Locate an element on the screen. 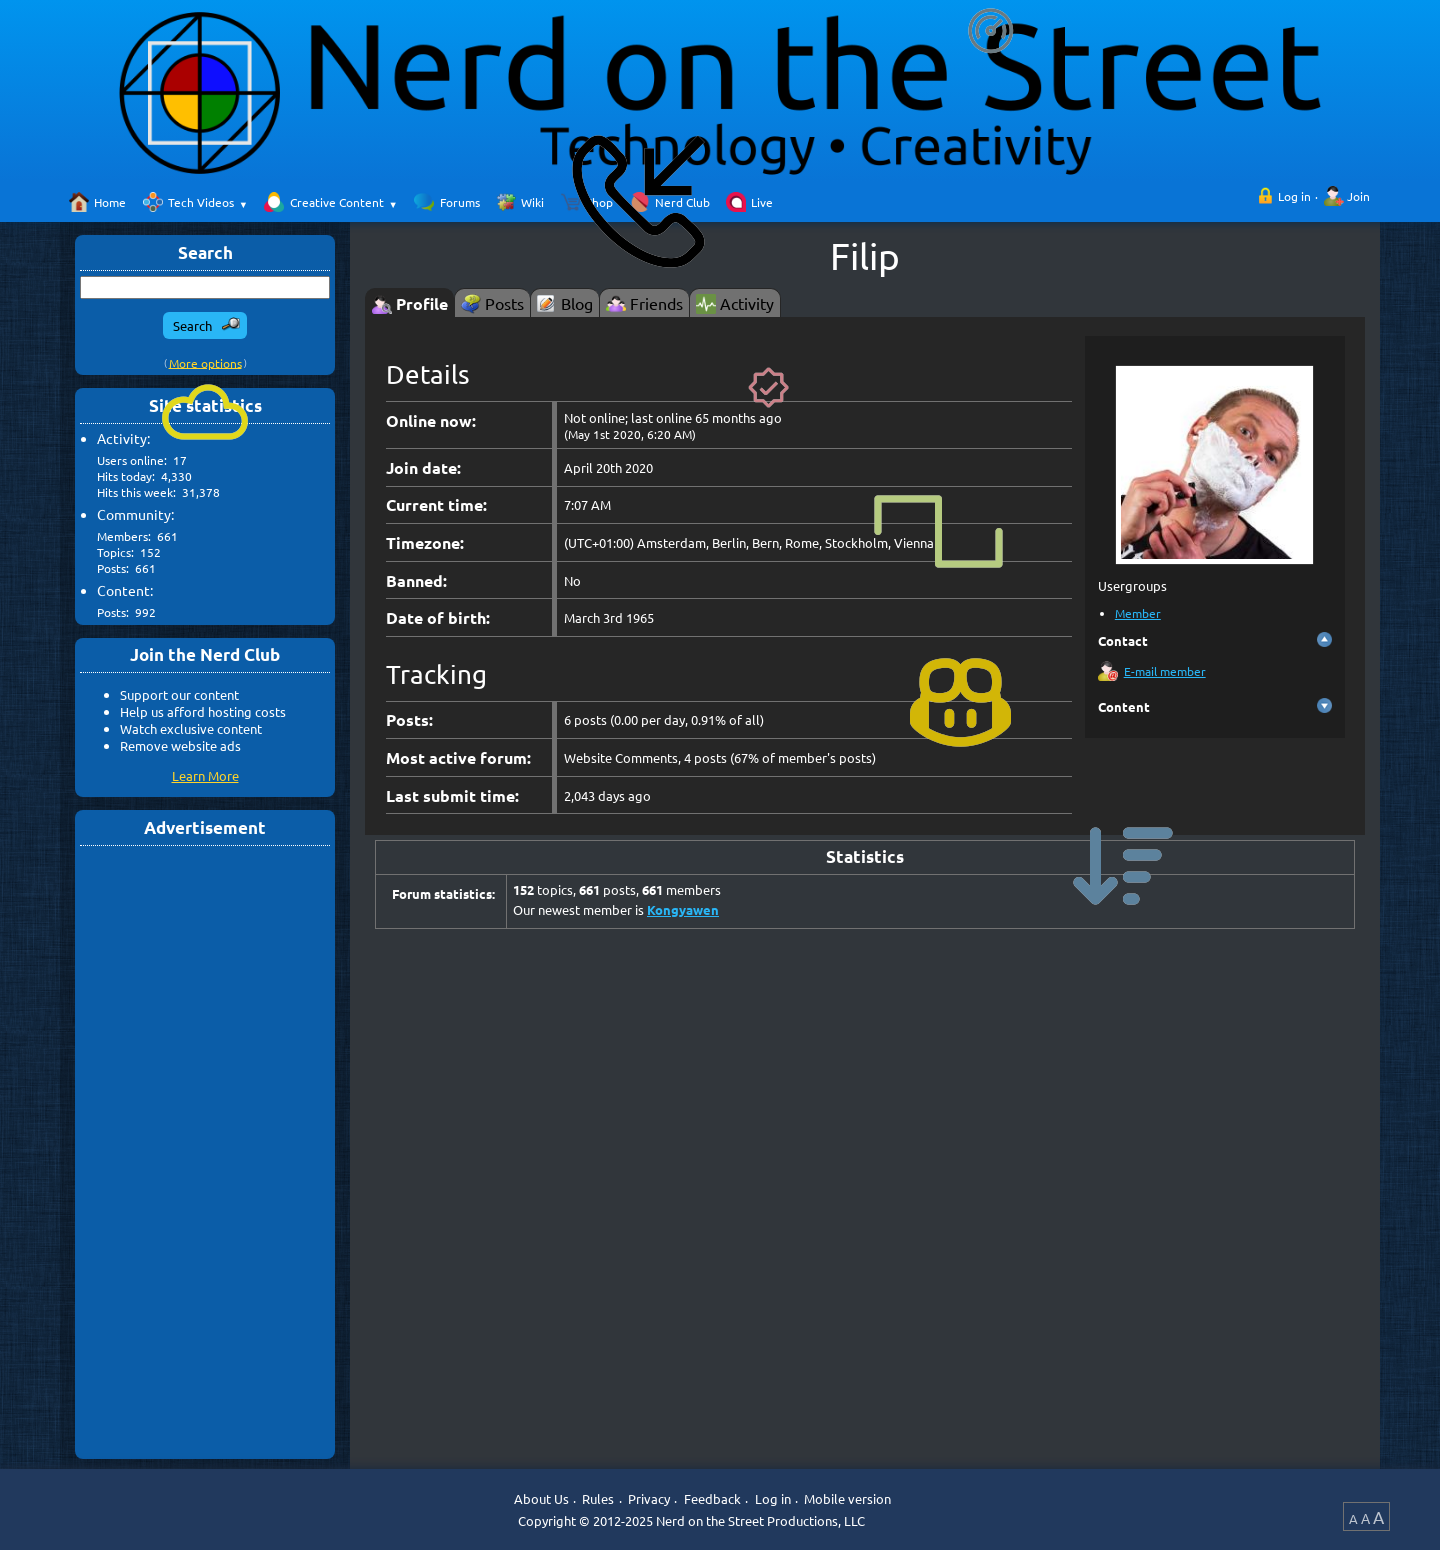  access GitHub Copilot AI assistant is located at coordinates (960, 702).